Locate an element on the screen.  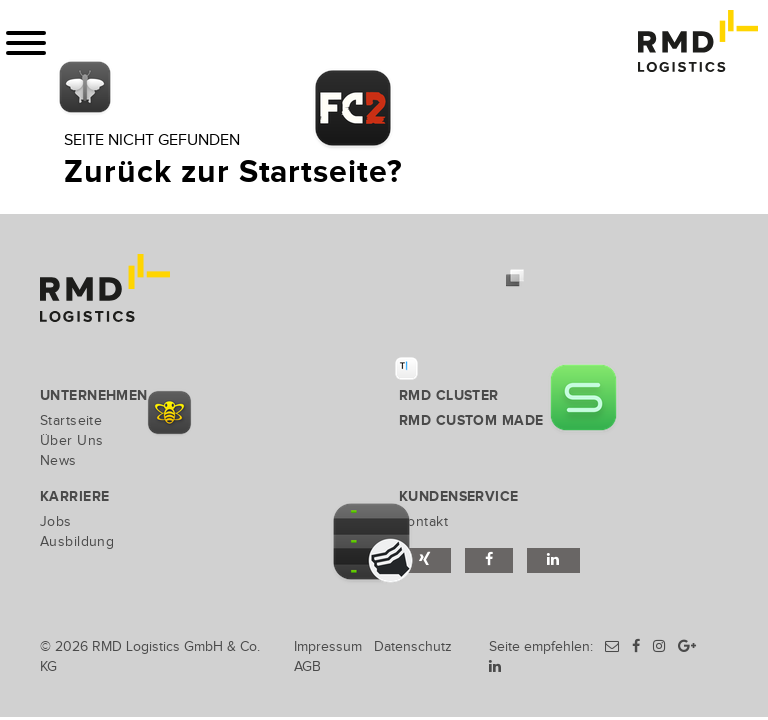
launch far cry 2 game is located at coordinates (353, 108).